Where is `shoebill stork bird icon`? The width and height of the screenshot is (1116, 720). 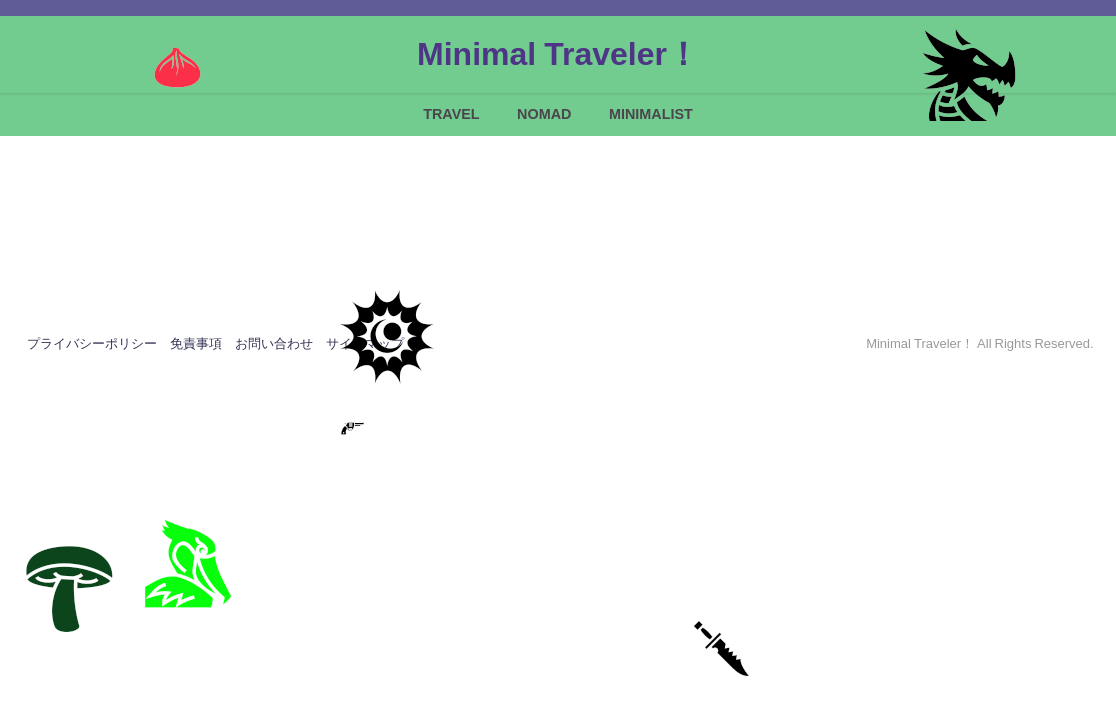
shoebill stork bird icon is located at coordinates (189, 563).